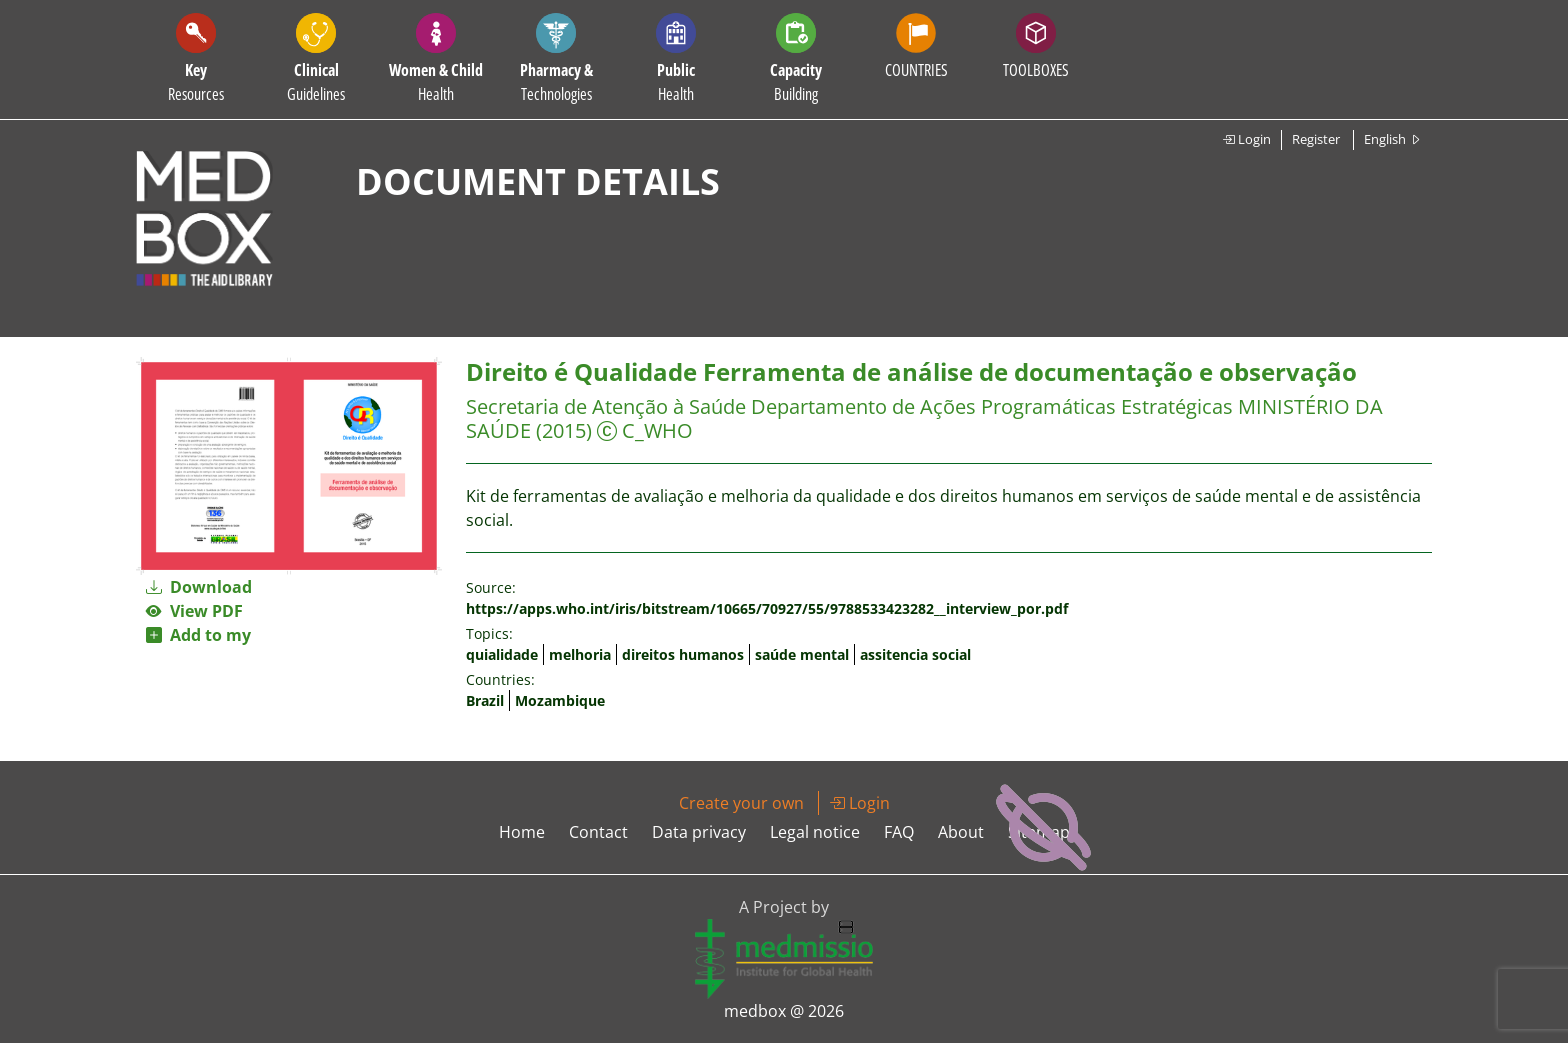 The width and height of the screenshot is (1568, 1043). I want to click on view server status, so click(846, 927).